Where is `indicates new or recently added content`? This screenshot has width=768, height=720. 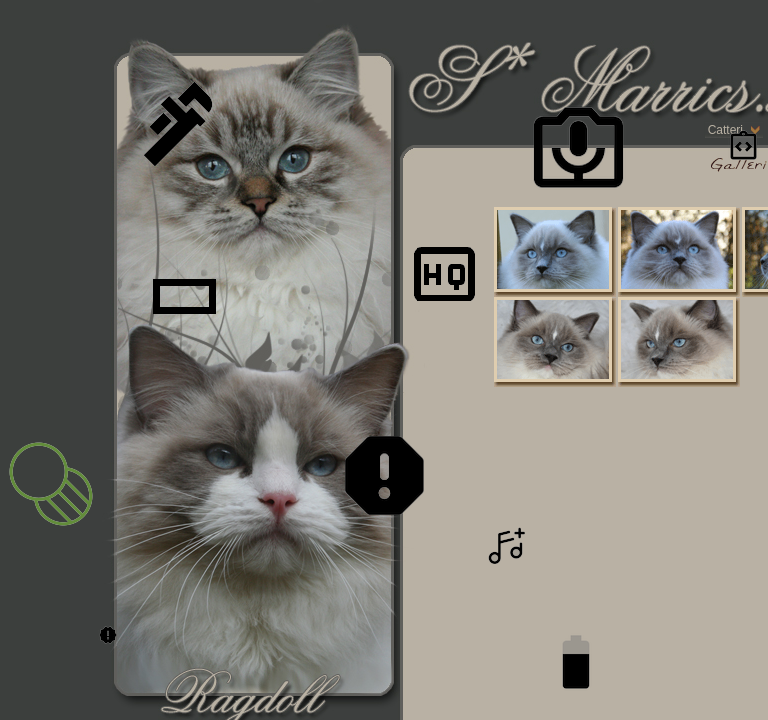
indicates new or recently added content is located at coordinates (108, 635).